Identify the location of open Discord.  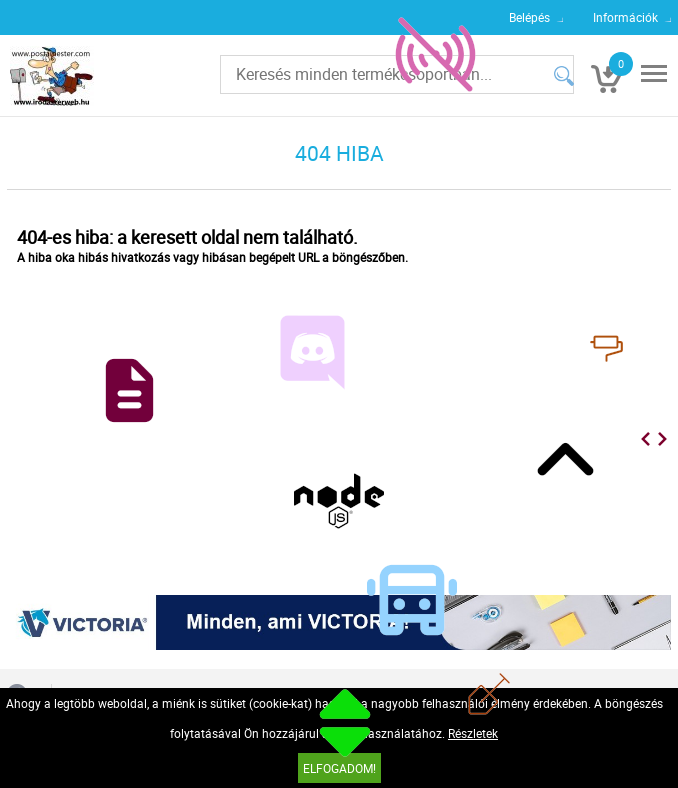
(312, 352).